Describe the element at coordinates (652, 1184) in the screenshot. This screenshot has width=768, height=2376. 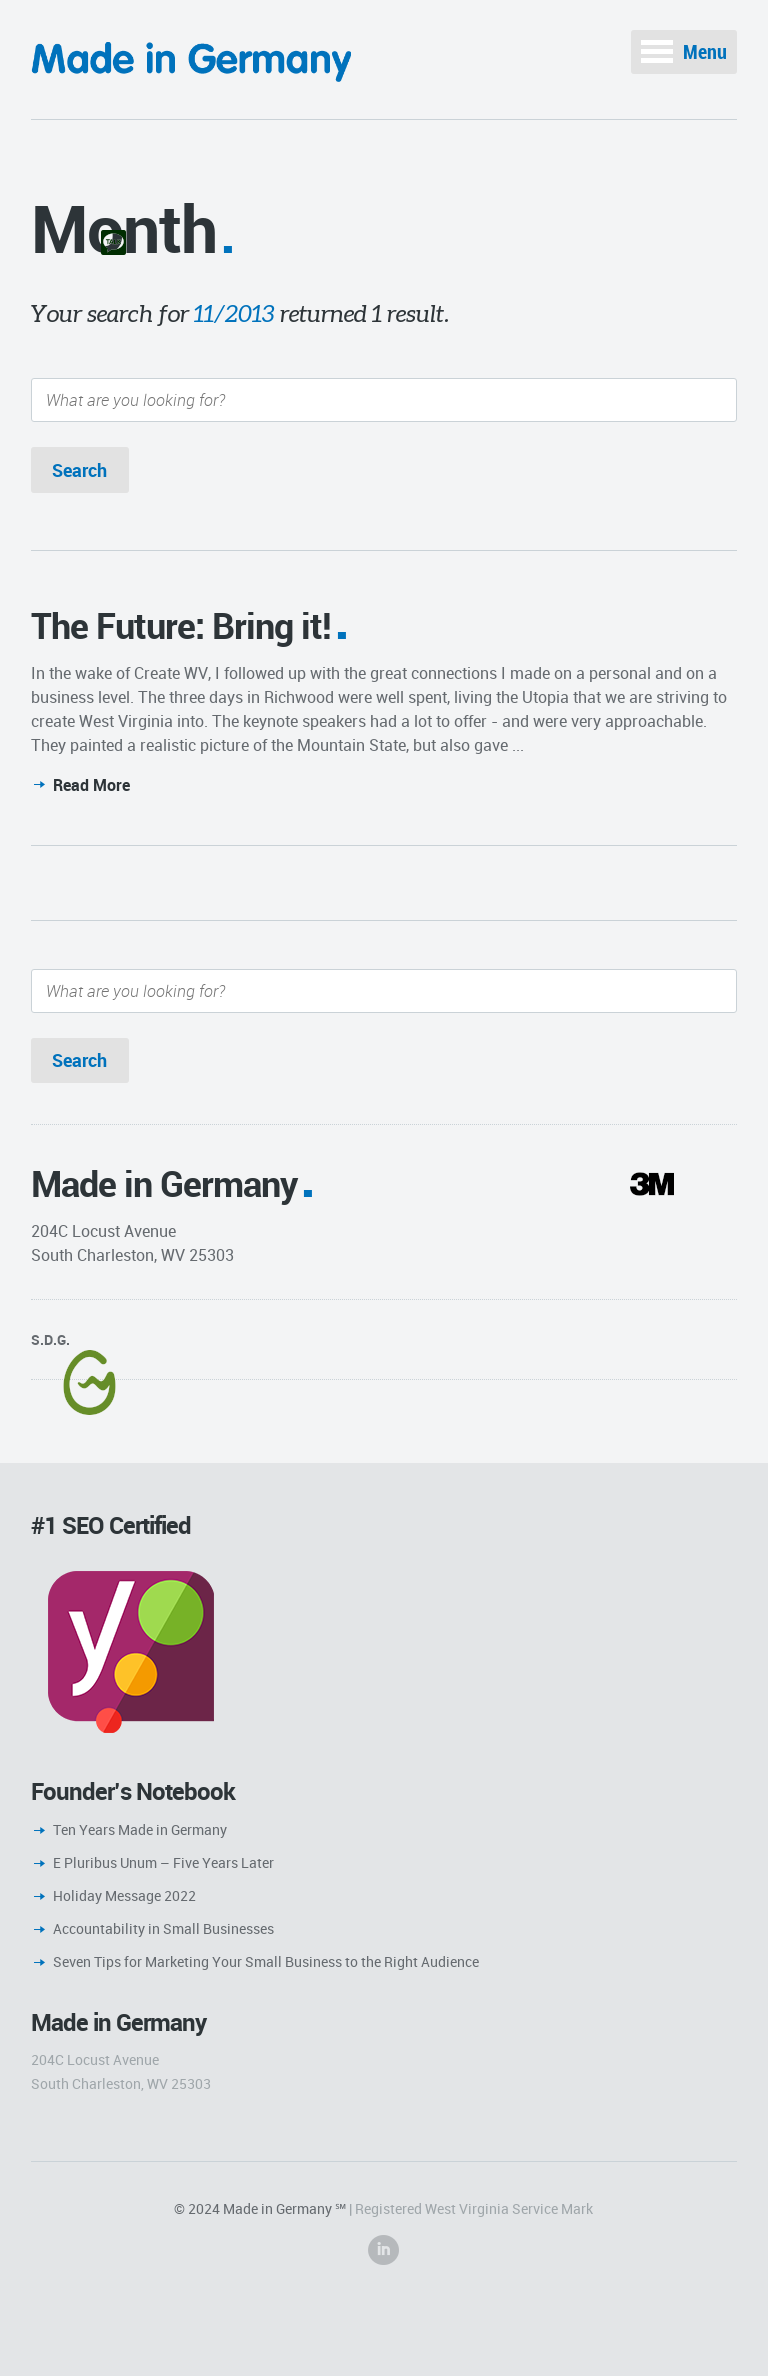
I see `3M company logo` at that location.